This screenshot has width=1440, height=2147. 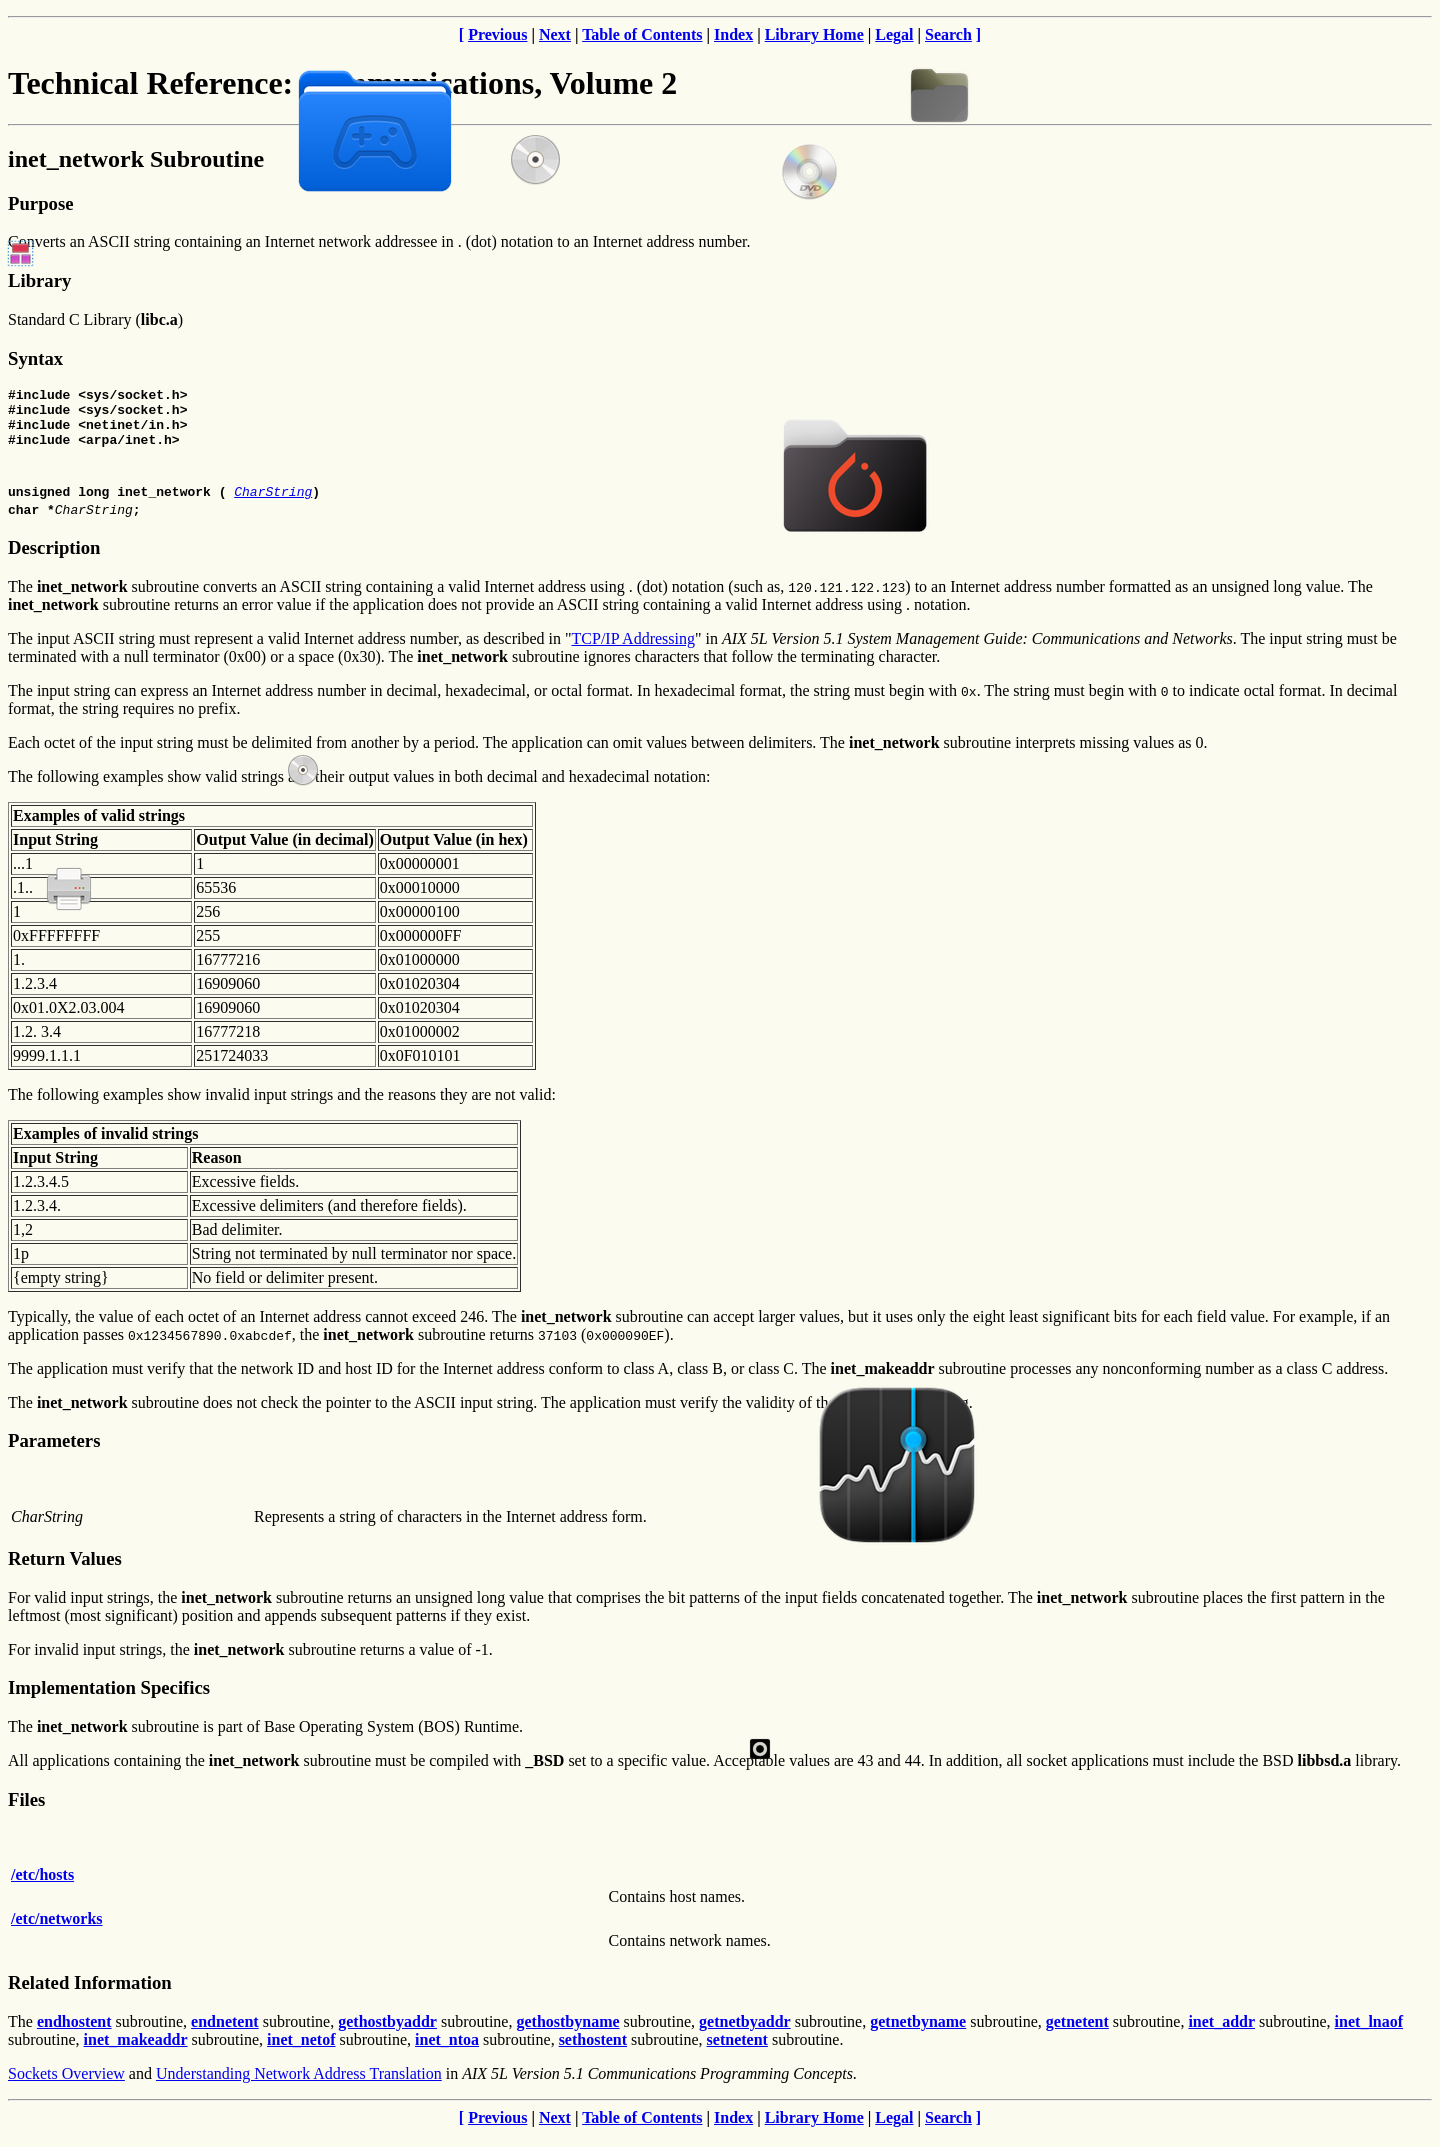 I want to click on access DVD drive or optical disc, so click(x=303, y=770).